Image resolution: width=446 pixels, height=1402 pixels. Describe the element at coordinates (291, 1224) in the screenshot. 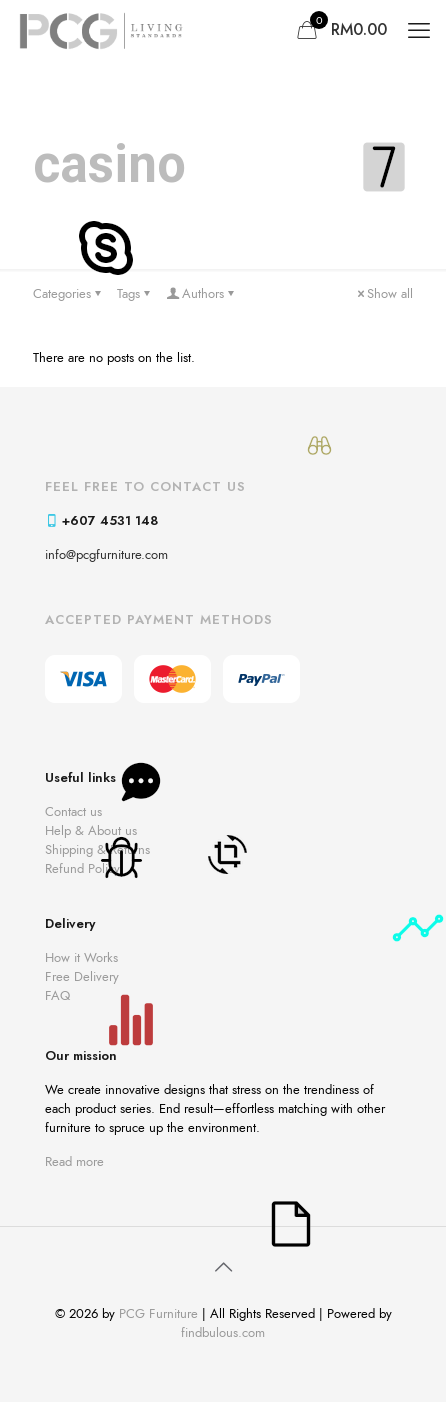

I see `view or open a document` at that location.